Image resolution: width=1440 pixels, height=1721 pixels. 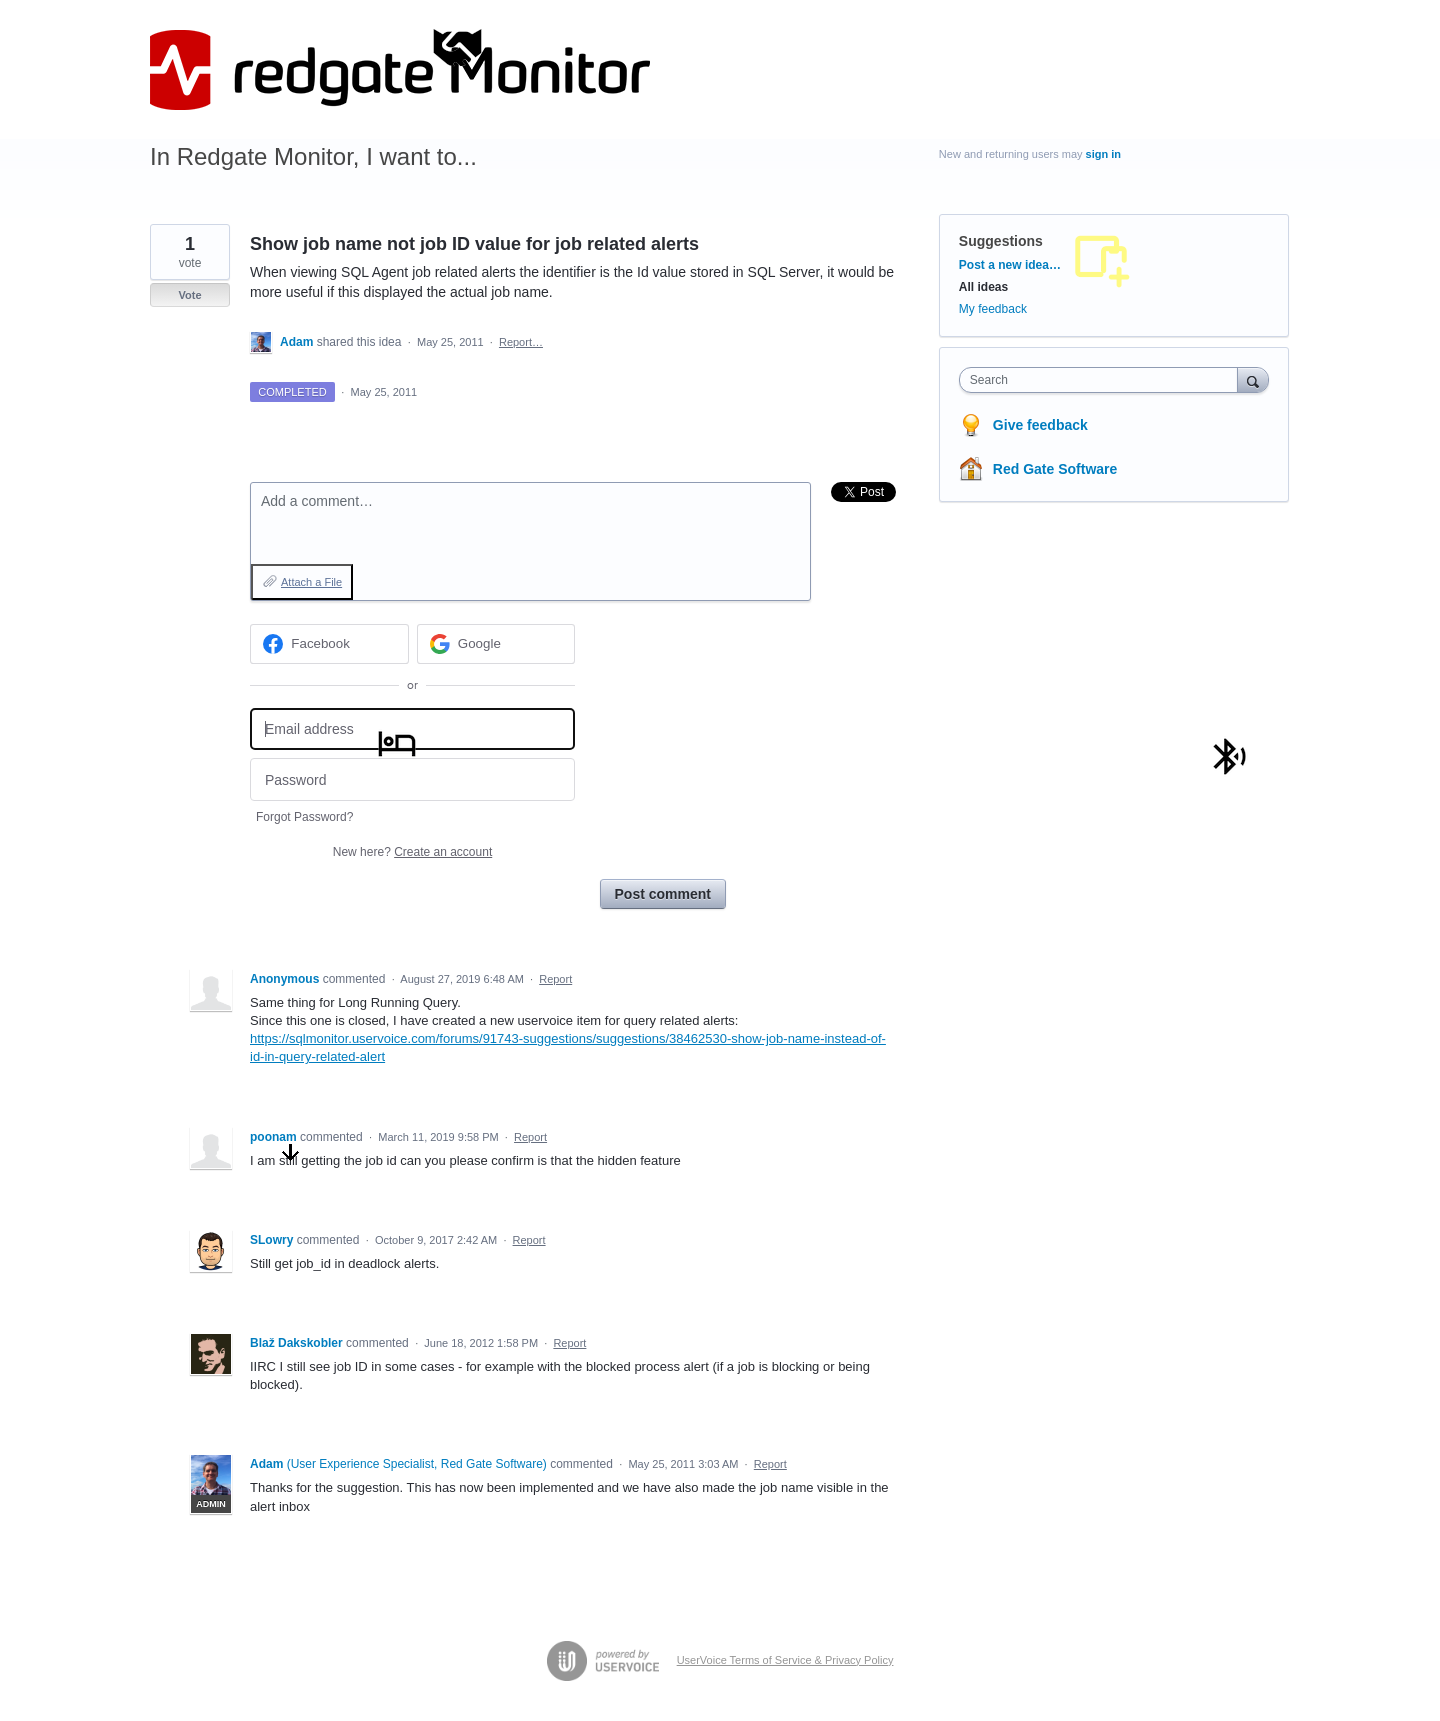 What do you see at coordinates (397, 743) in the screenshot?
I see `find nearby hotels or accommodation` at bounding box center [397, 743].